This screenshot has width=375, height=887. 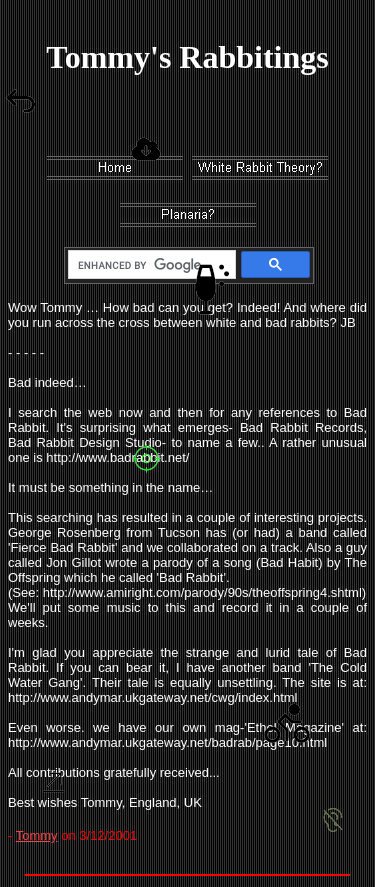 I want to click on celebrate a completed milestone or achievement, so click(x=207, y=289).